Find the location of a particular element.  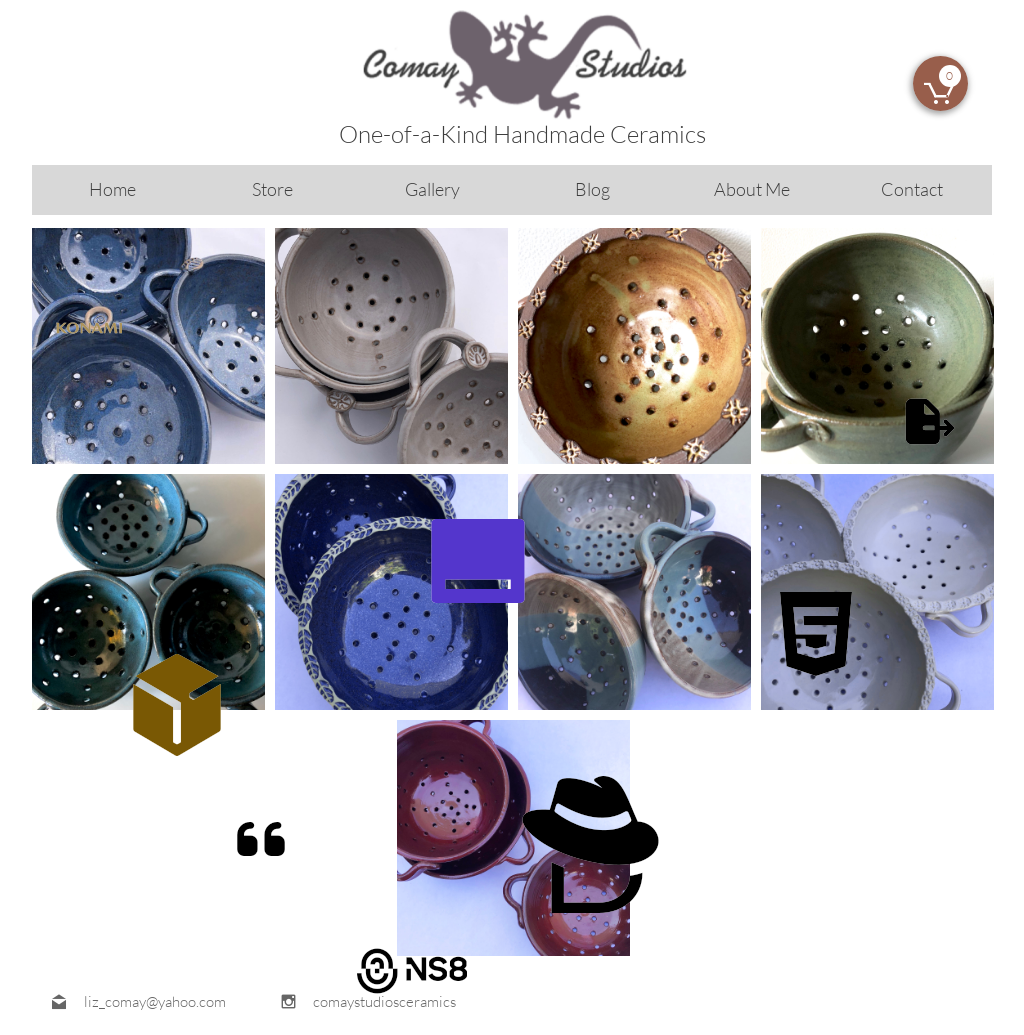

HTML5 technology or web standard indicator is located at coordinates (816, 634).